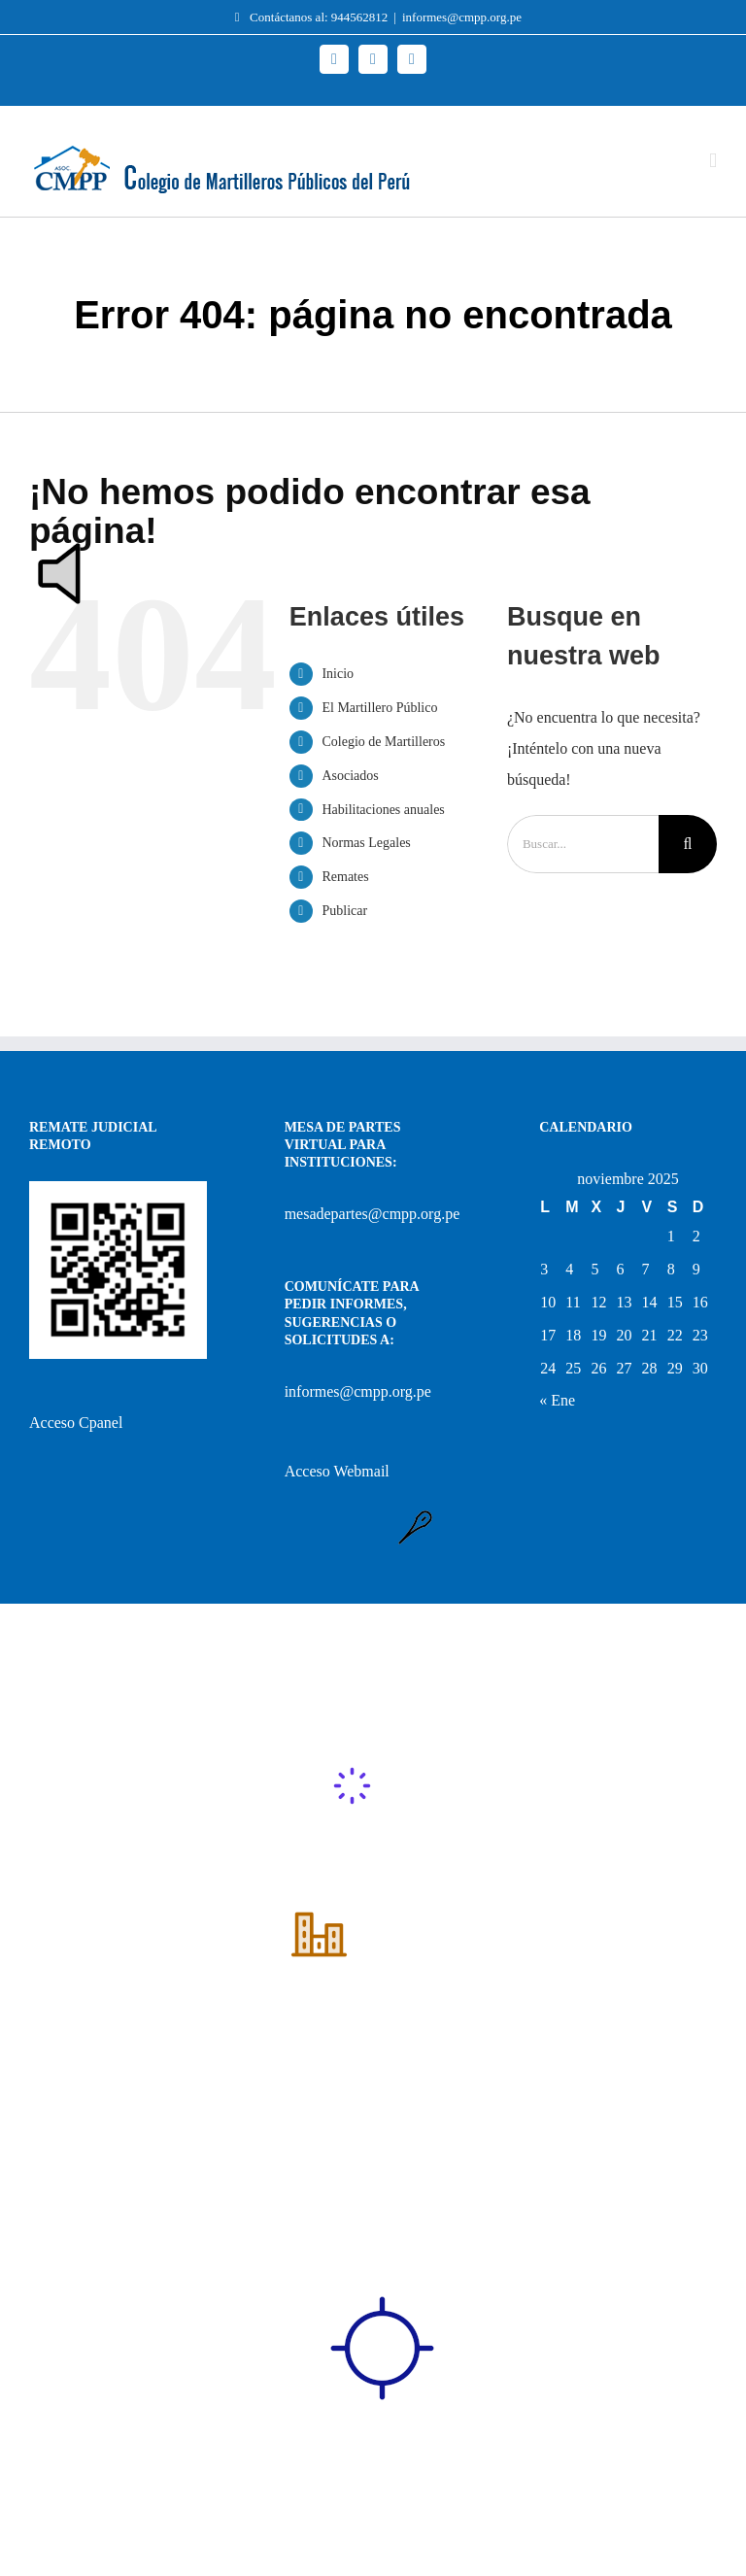 Image resolution: width=746 pixels, height=2576 pixels. What do you see at coordinates (415, 1527) in the screenshot?
I see `sewing or crafting tools` at bounding box center [415, 1527].